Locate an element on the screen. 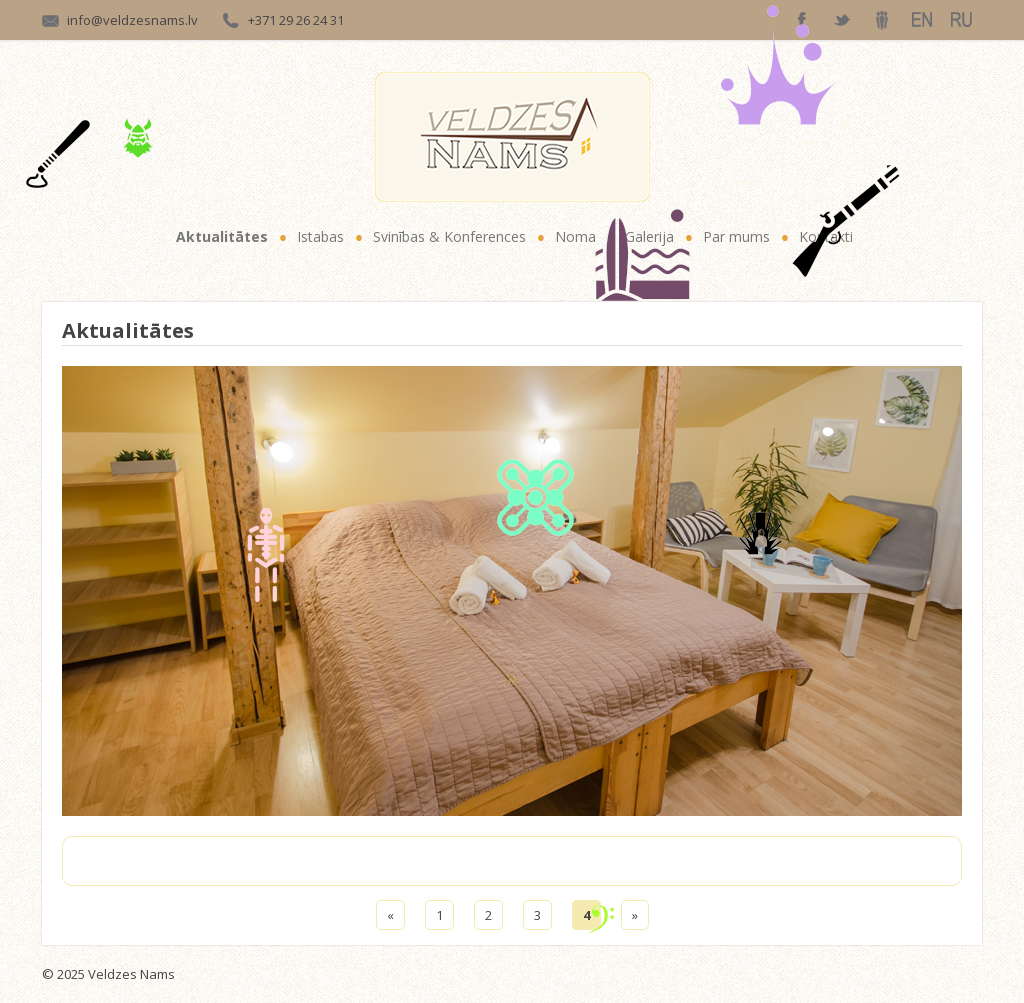 The width and height of the screenshot is (1024, 1003). access building or crafting tools is located at coordinates (512, 681).